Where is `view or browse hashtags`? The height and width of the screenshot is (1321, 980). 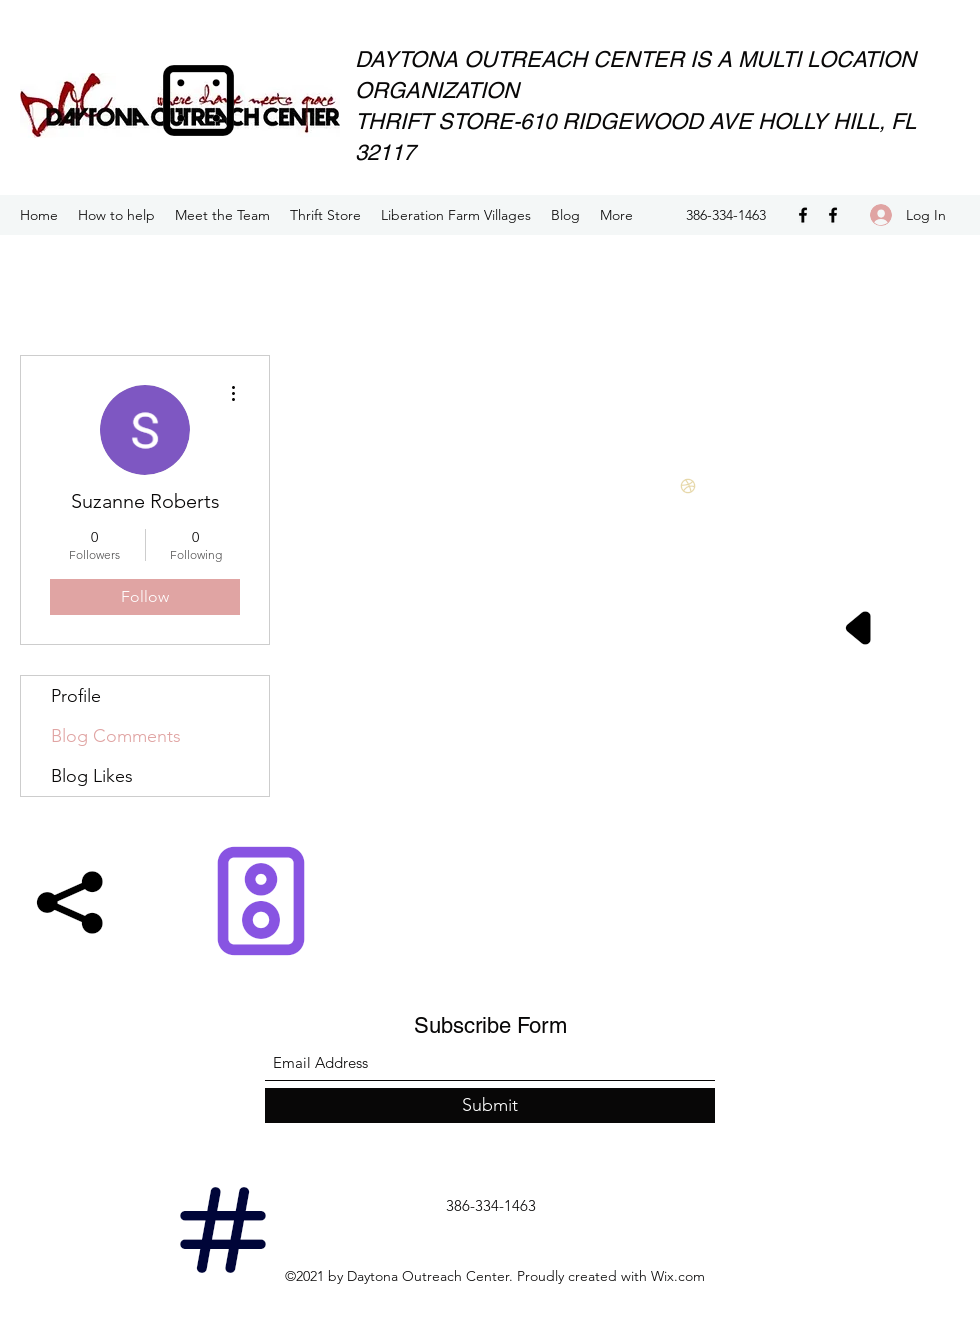
view or browse hashtags is located at coordinates (223, 1230).